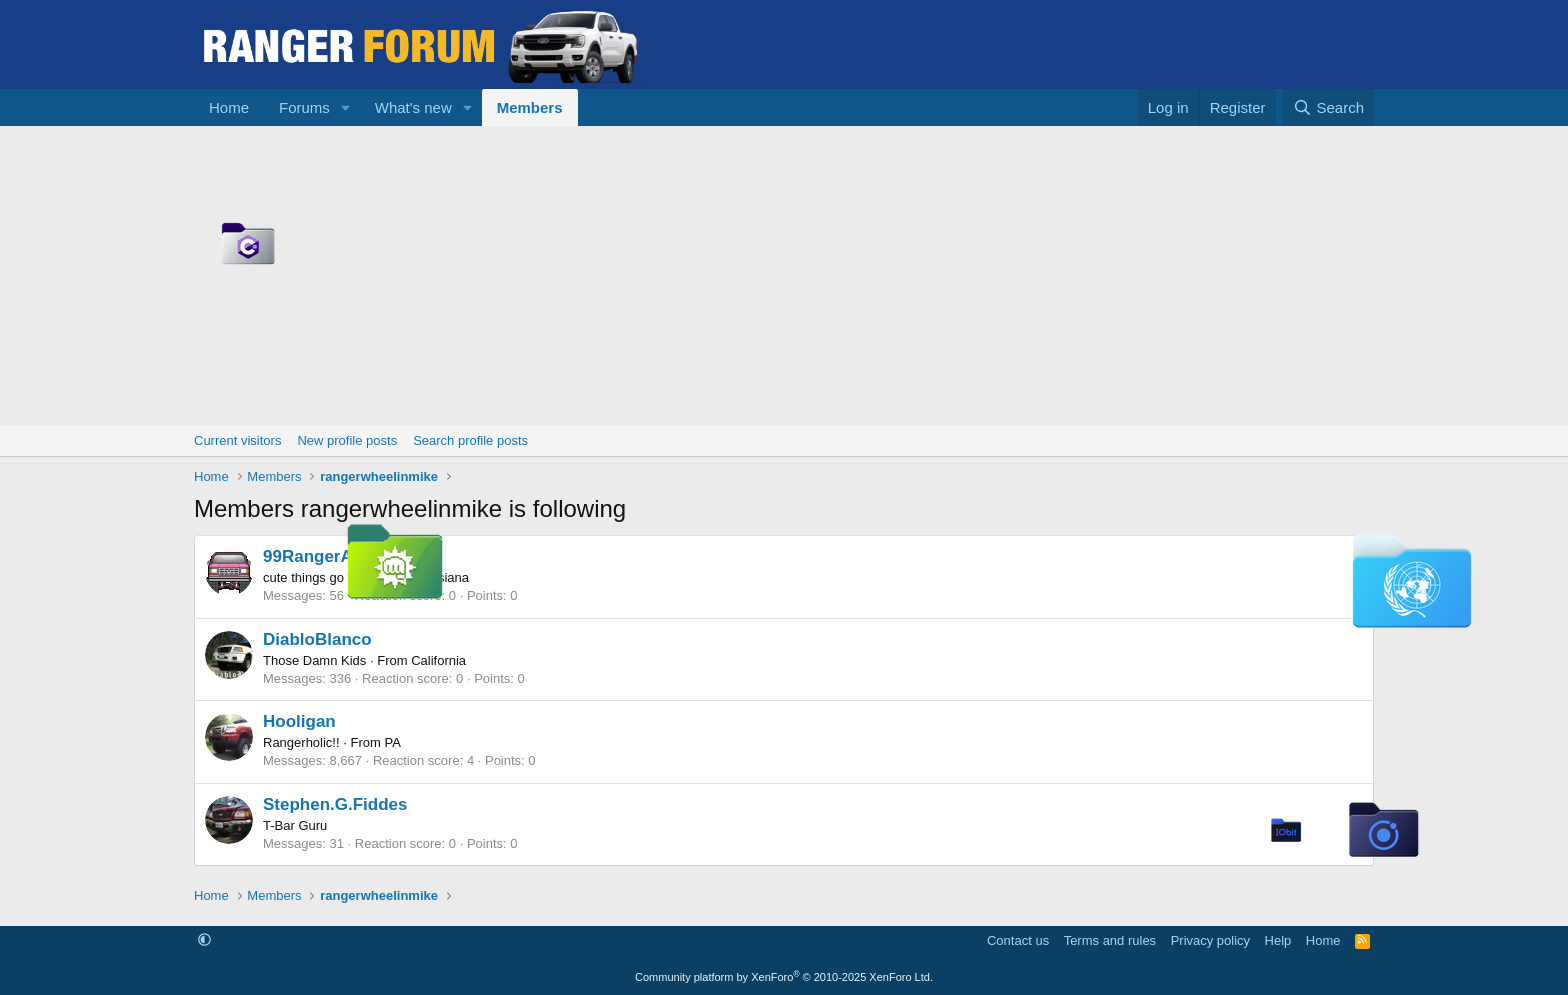 The width and height of the screenshot is (1568, 995). What do you see at coordinates (395, 564) in the screenshot?
I see `open gamejolt games folder` at bounding box center [395, 564].